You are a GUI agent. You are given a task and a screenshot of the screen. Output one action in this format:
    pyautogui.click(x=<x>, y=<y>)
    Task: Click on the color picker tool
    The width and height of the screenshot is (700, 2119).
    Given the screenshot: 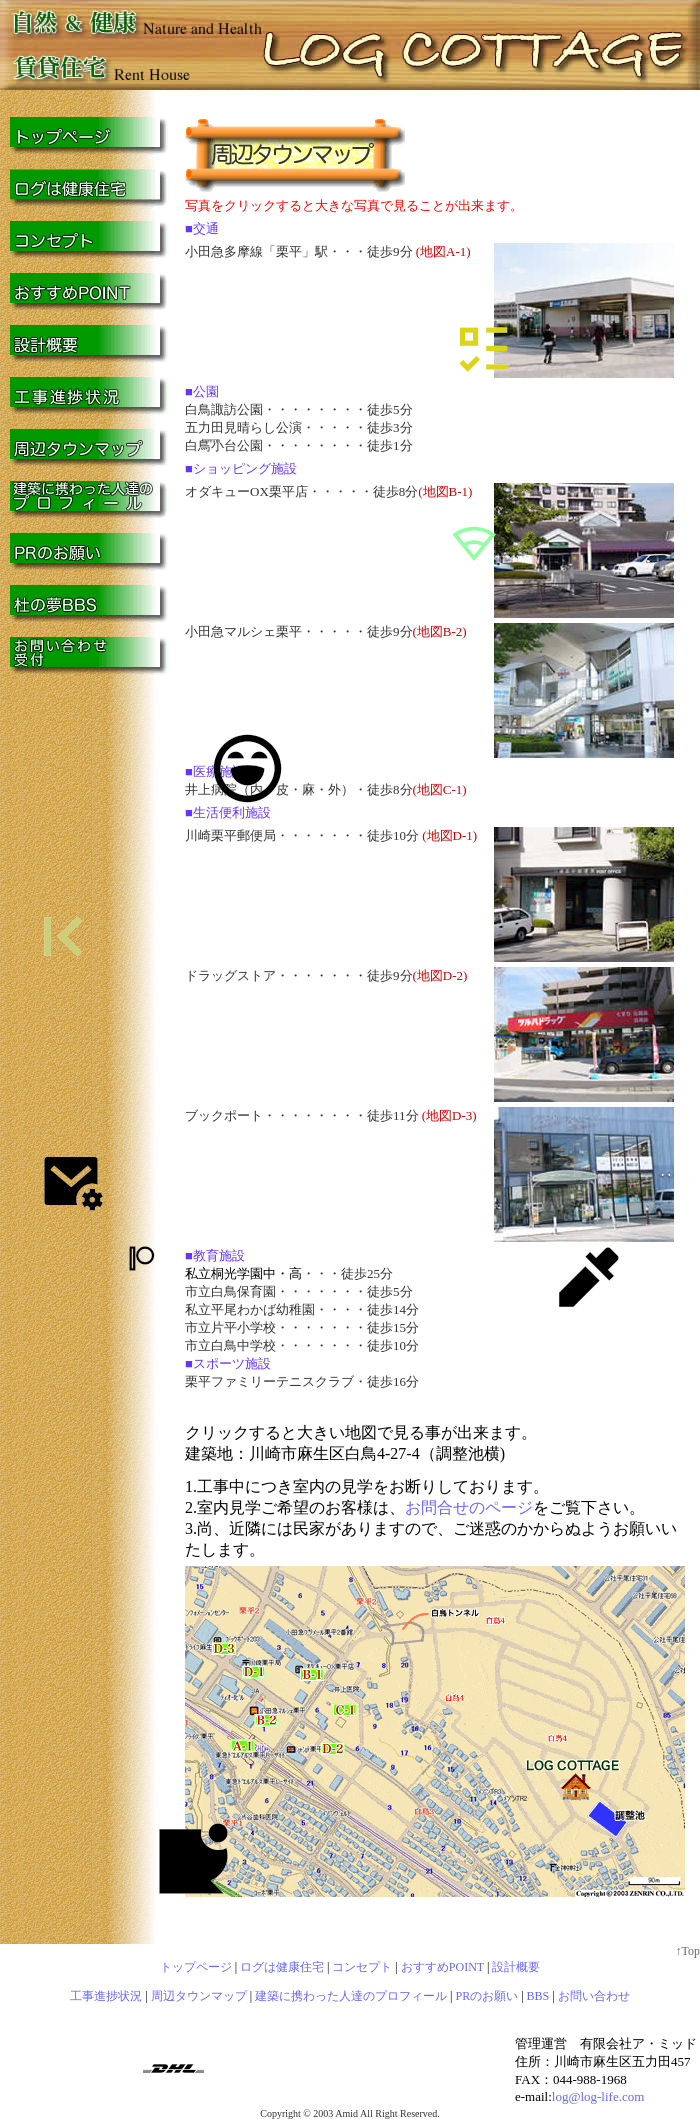 What is the action you would take?
    pyautogui.click(x=589, y=1276)
    